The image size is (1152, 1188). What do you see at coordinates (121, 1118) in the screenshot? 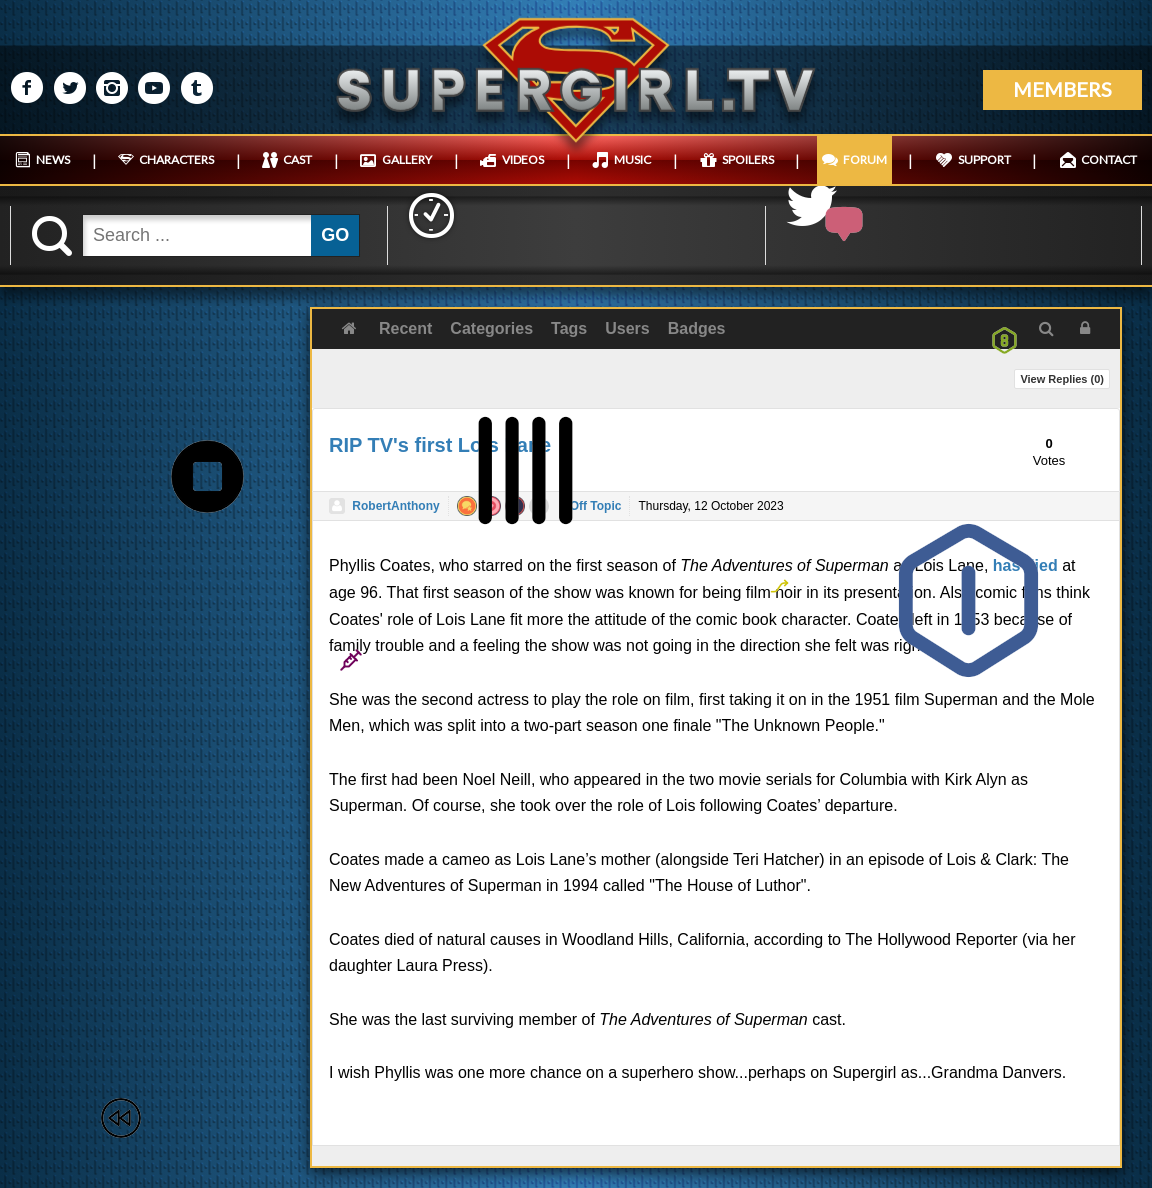
I see `rewind or skip backward in media playback` at bounding box center [121, 1118].